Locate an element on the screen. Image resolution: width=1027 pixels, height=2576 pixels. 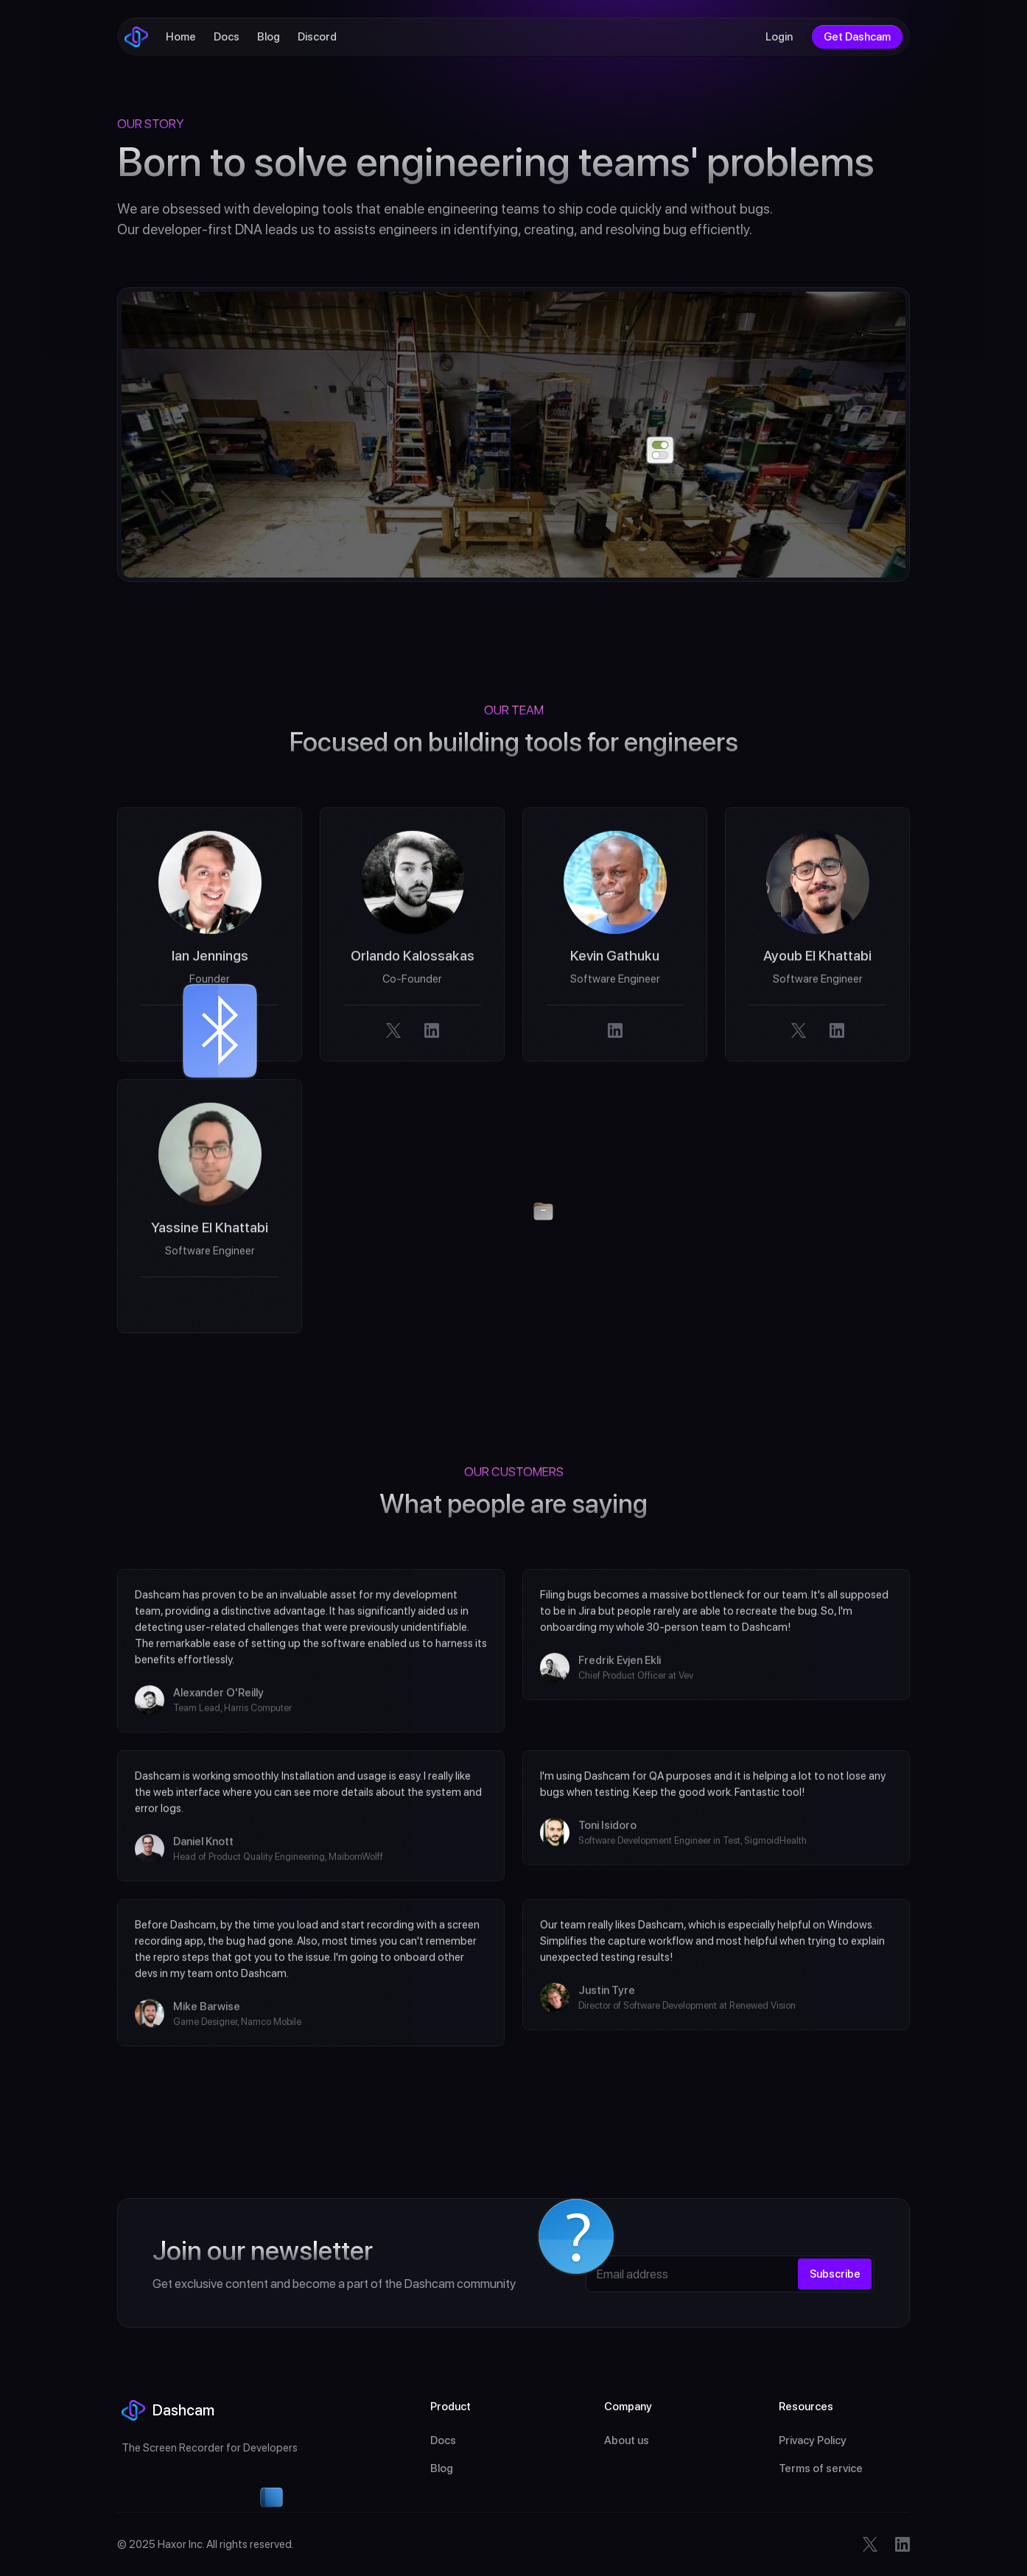
open gnome tweaks to customize system settings is located at coordinates (660, 450).